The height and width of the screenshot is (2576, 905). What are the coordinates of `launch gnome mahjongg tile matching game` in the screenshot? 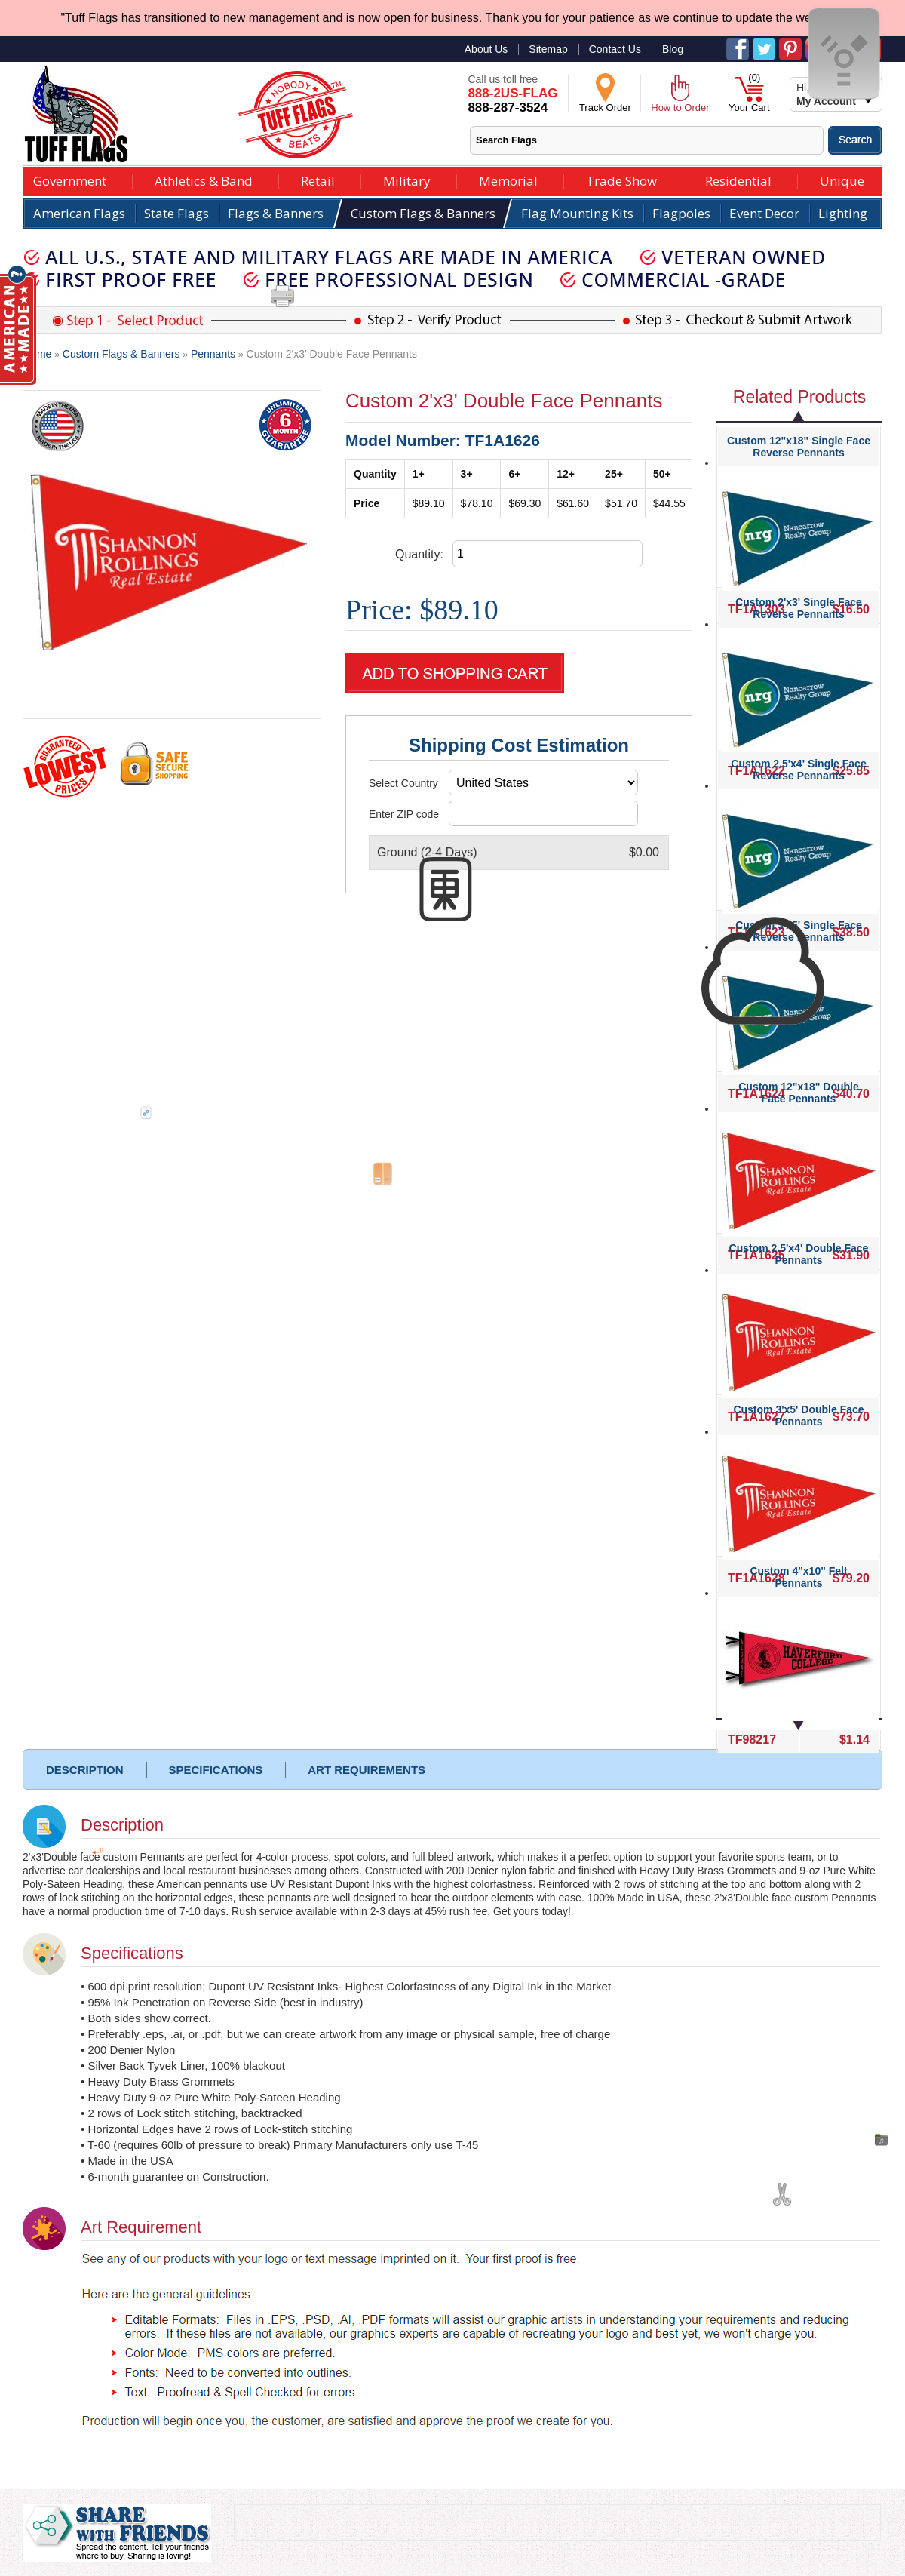 It's located at (447, 889).